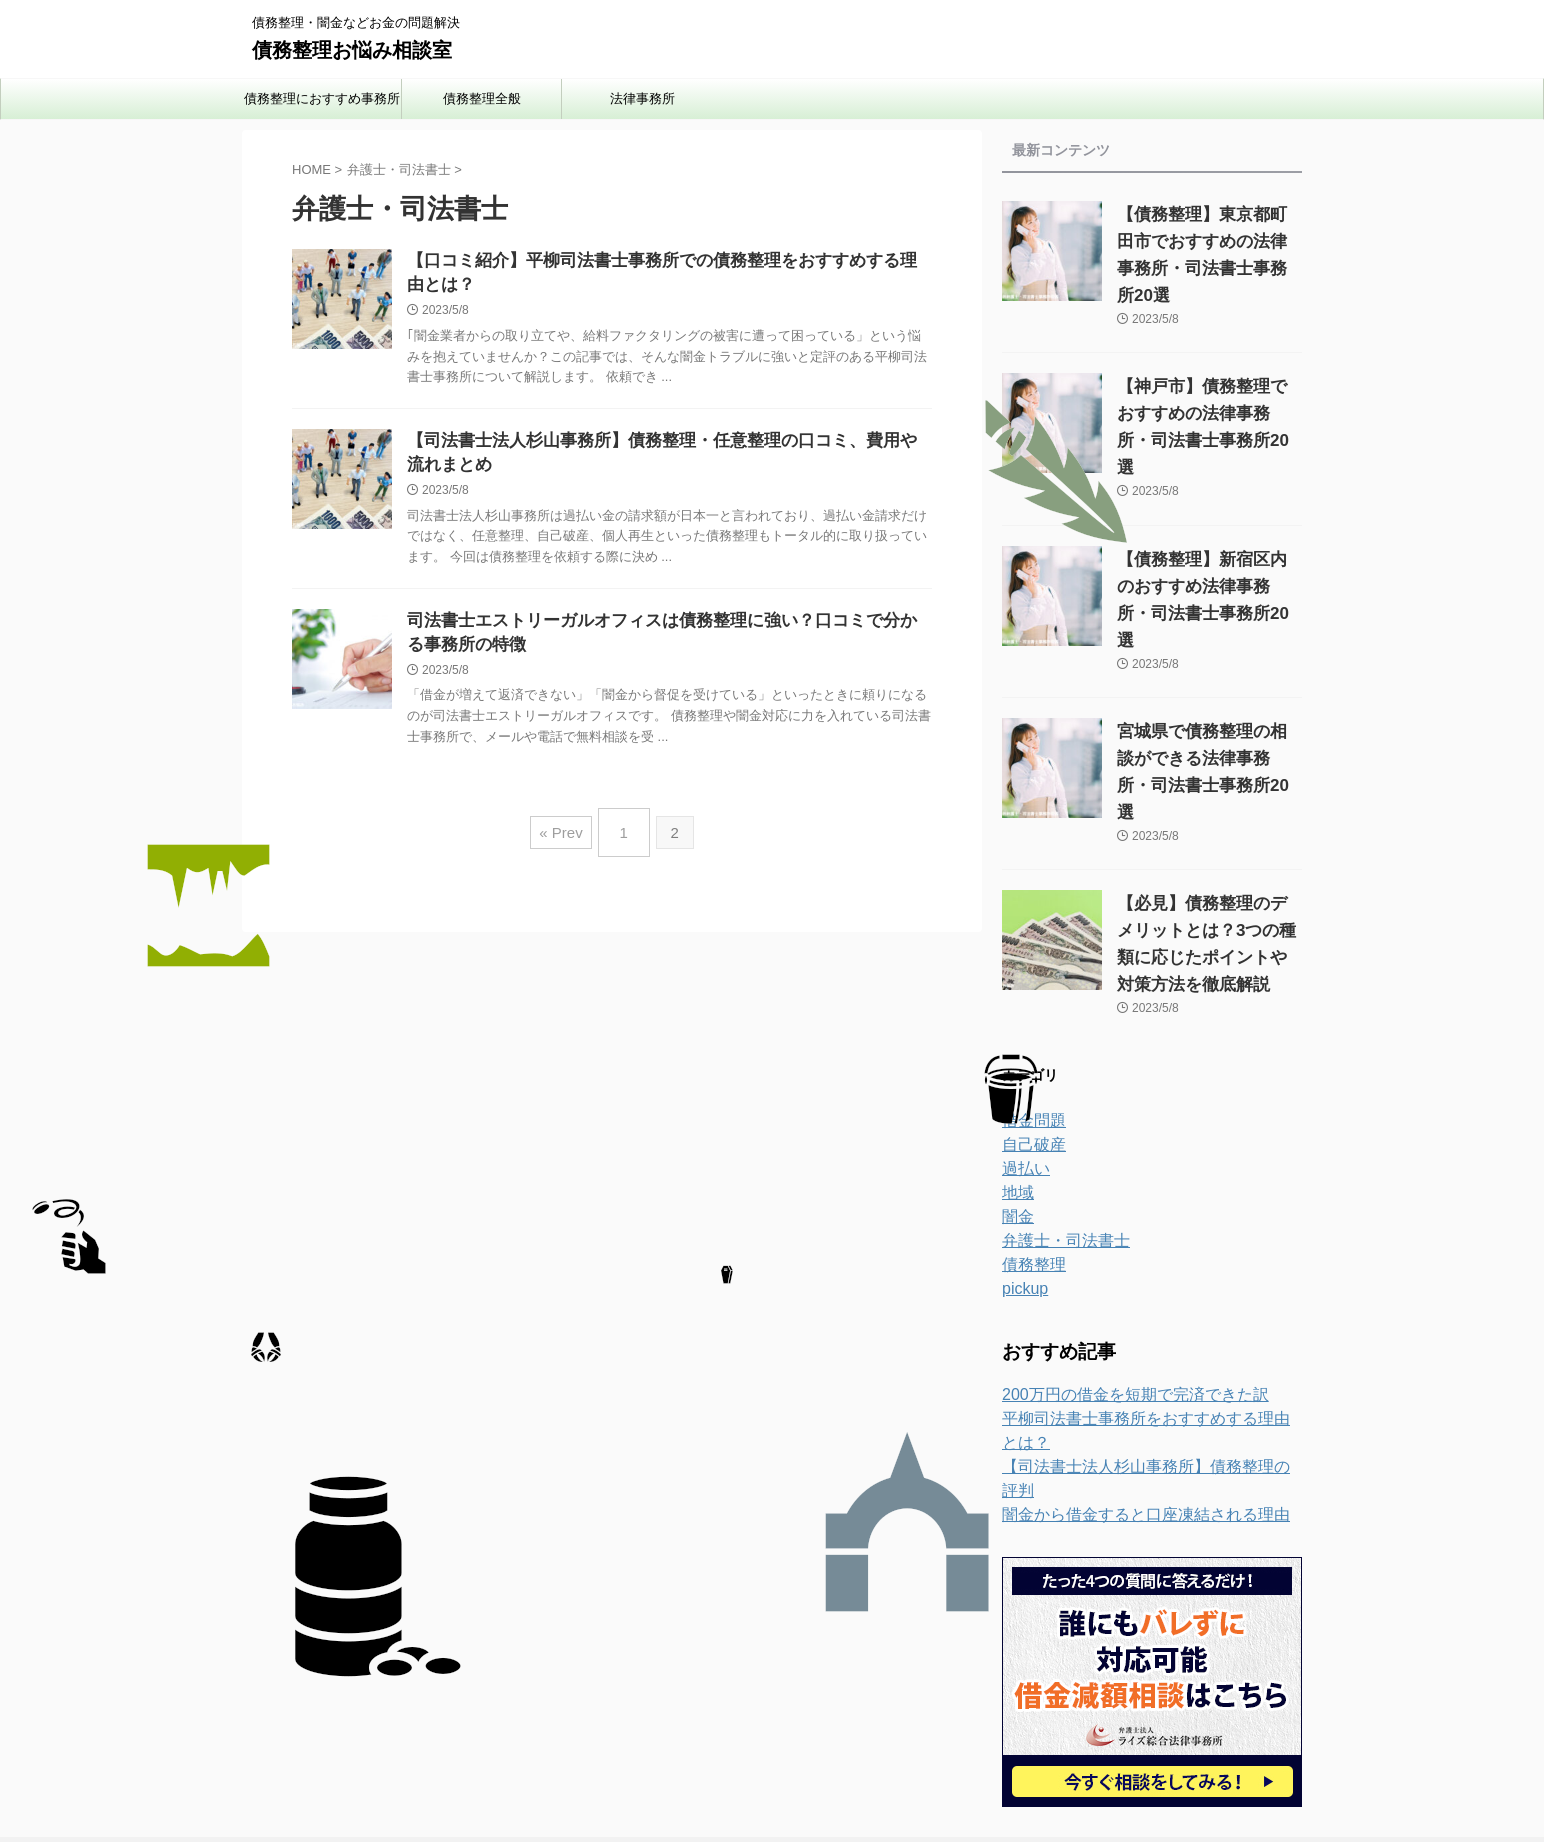  I want to click on access bridge-building or construction features, so click(907, 1521).